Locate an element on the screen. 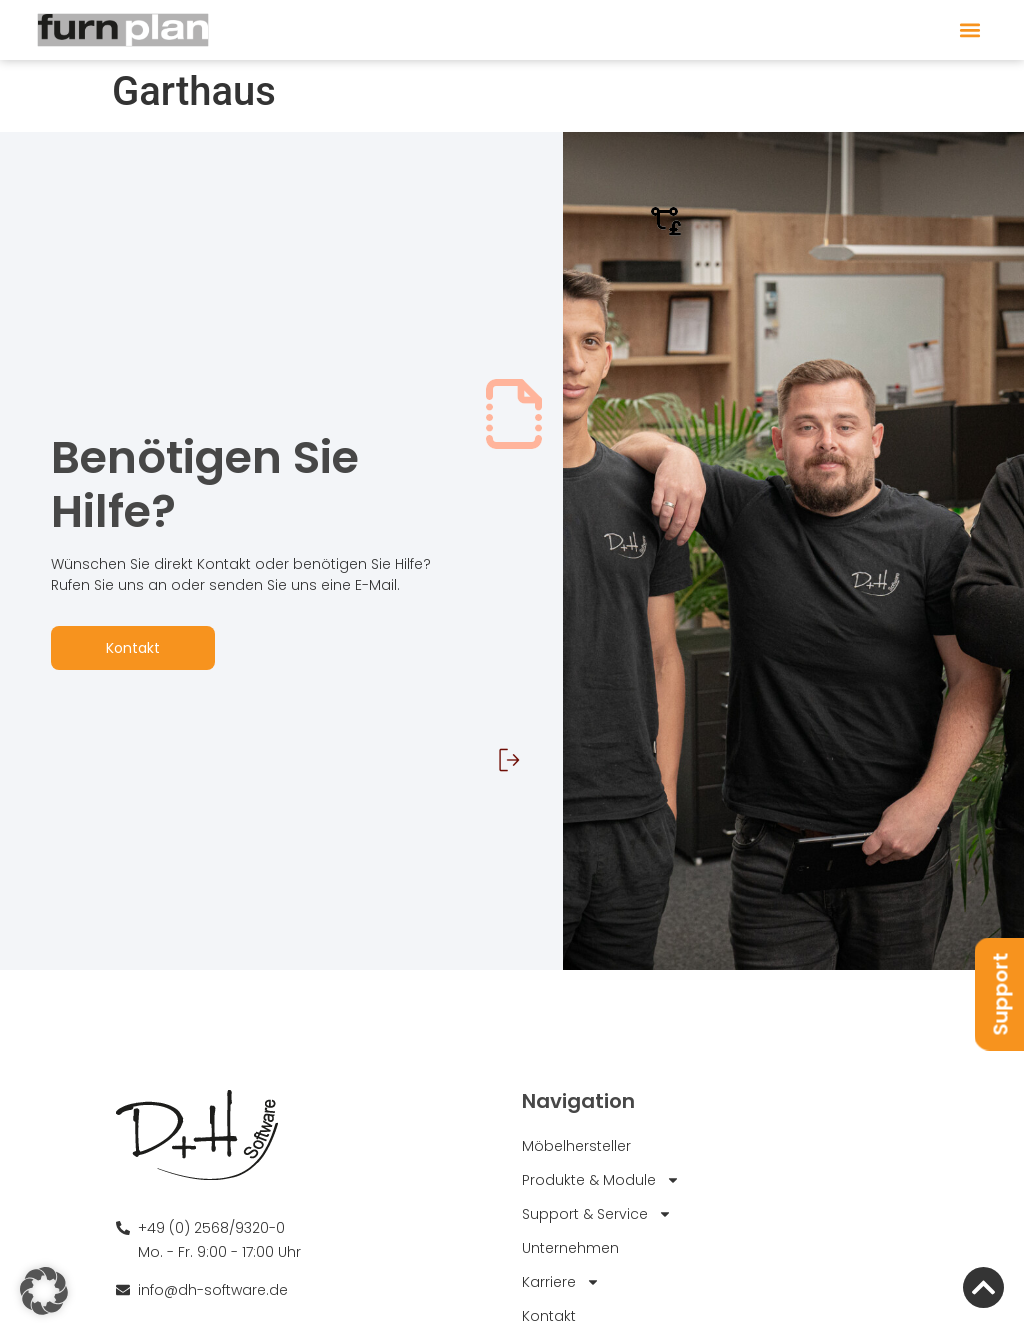 This screenshot has height=1335, width=1024. transfer funds in pounds sterling is located at coordinates (666, 222).